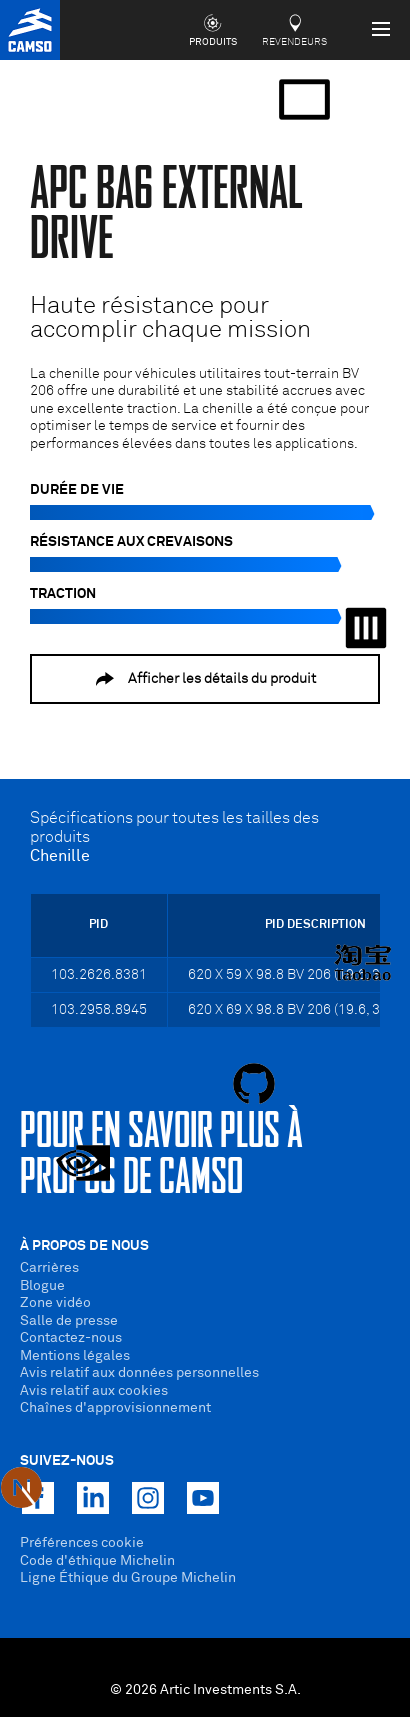 The width and height of the screenshot is (410, 1717). What do you see at coordinates (83, 1163) in the screenshot?
I see `nvidia brand logo` at bounding box center [83, 1163].